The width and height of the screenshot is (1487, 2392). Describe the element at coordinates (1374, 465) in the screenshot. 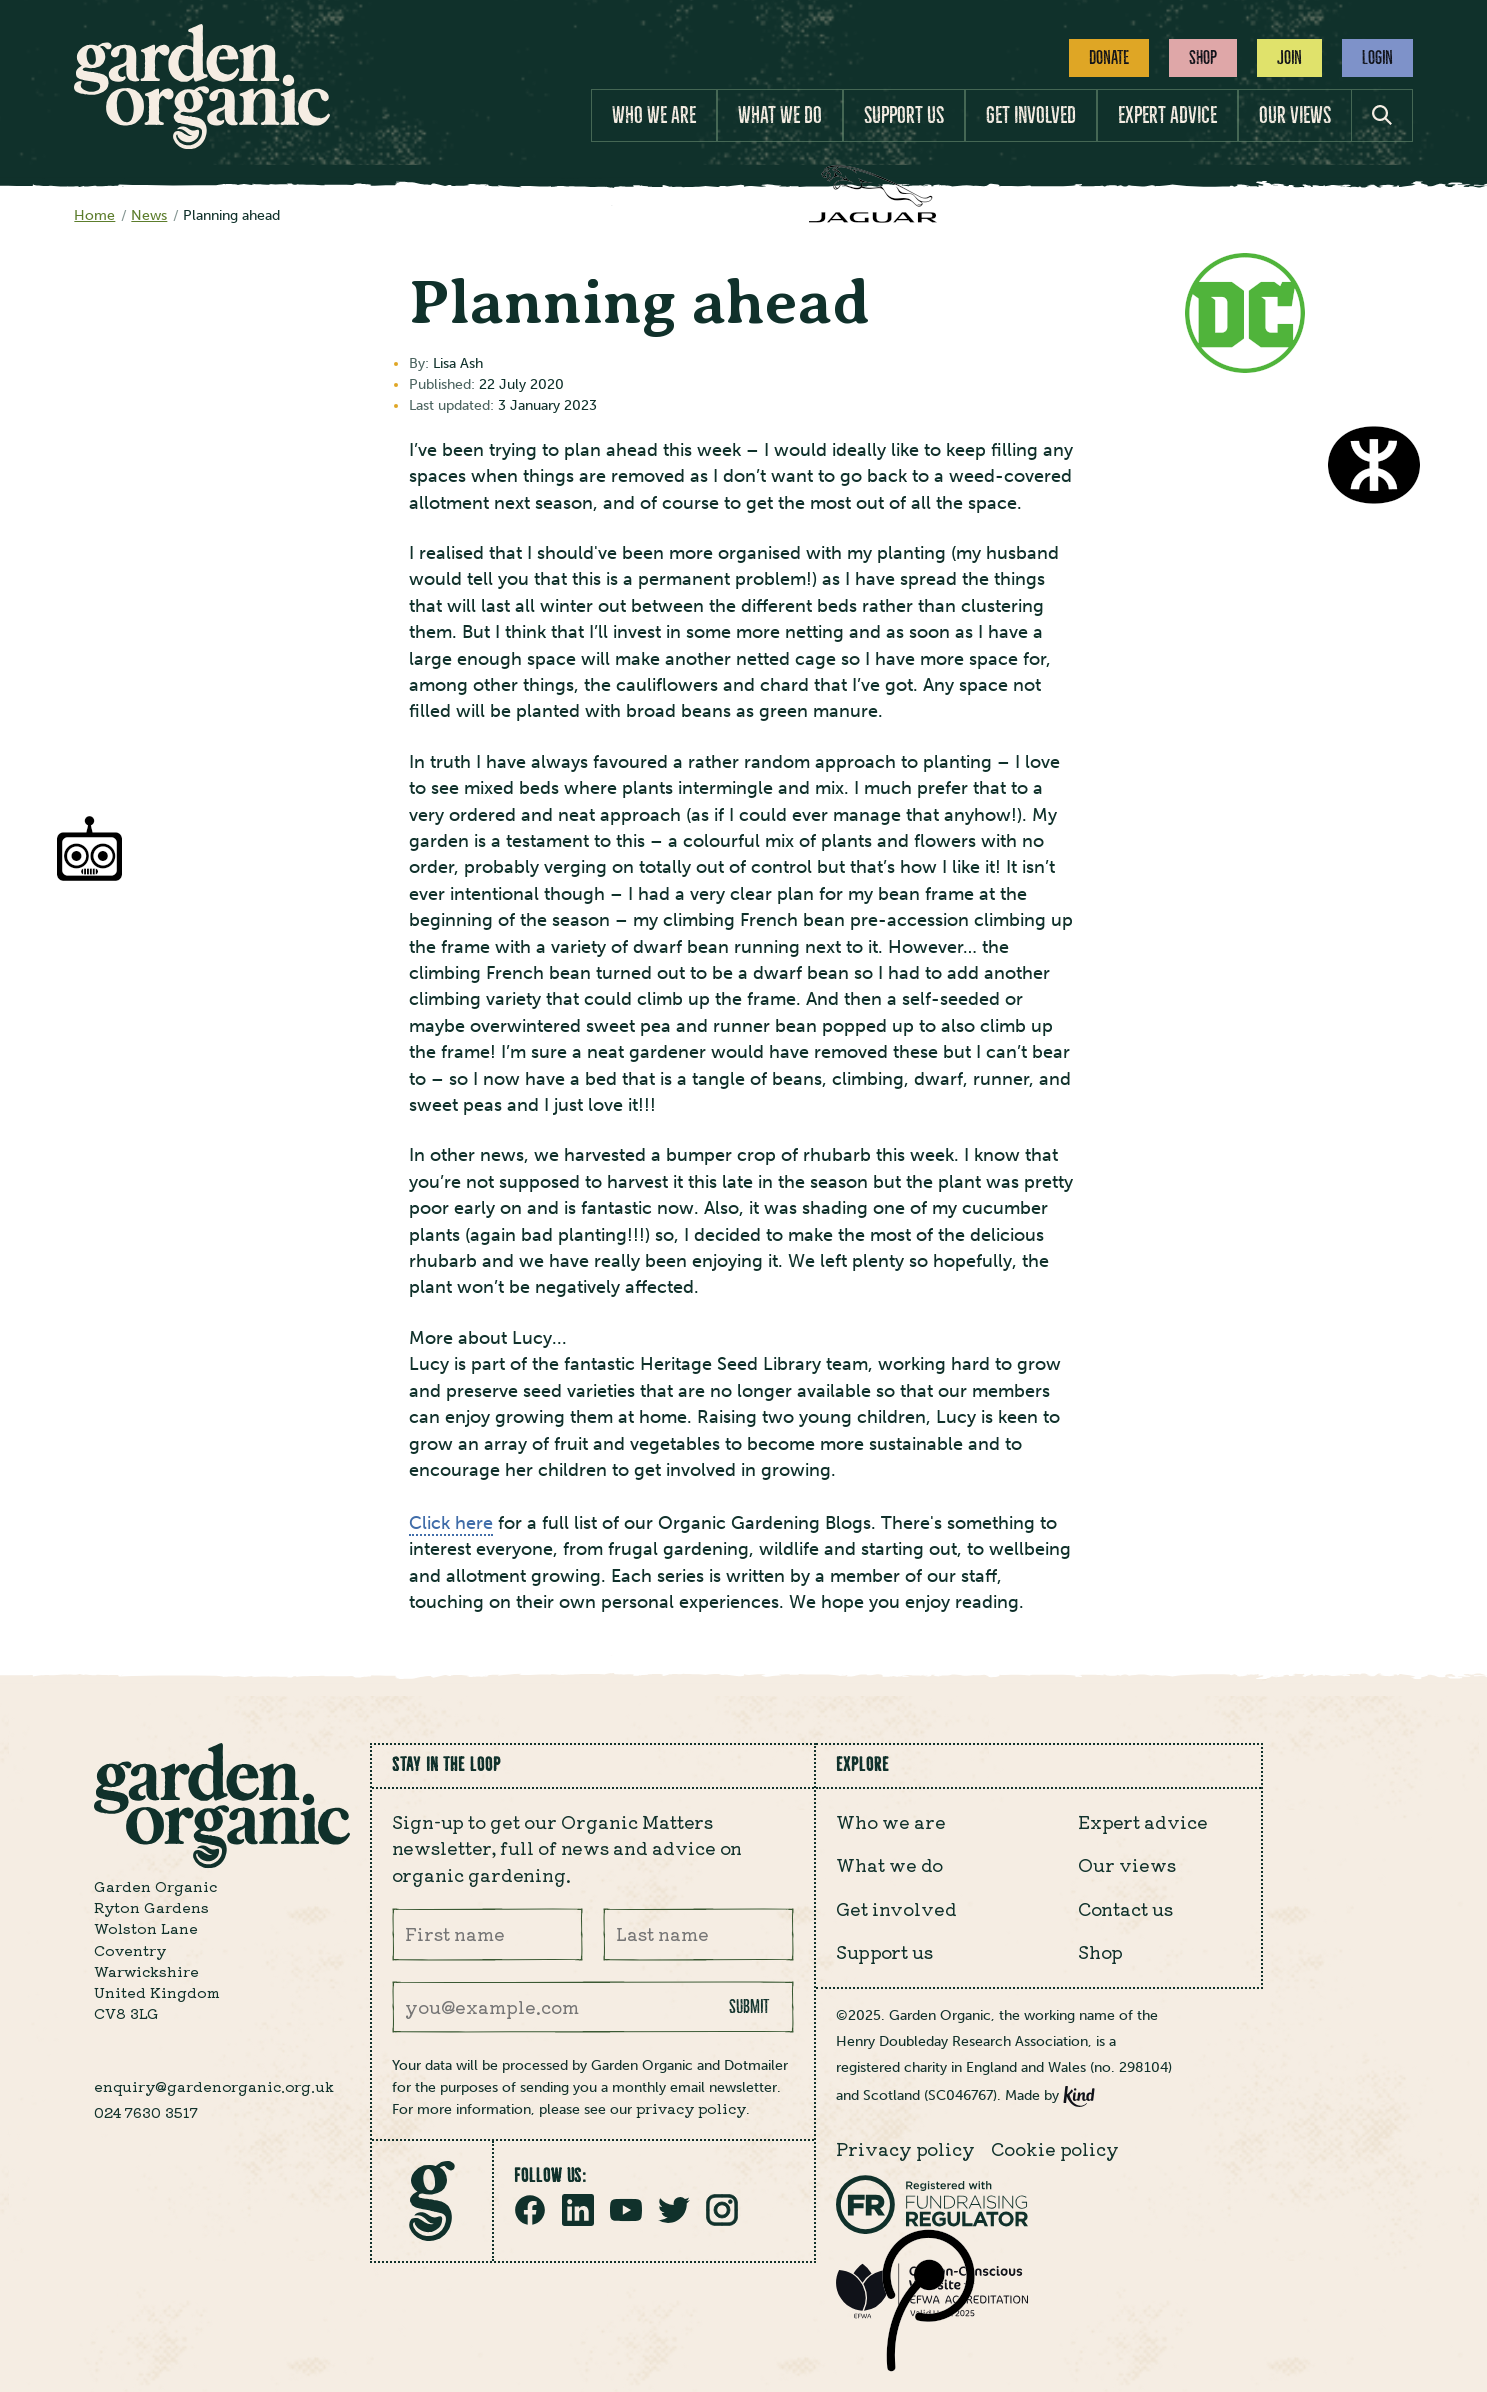

I see `mtr (hong kong mass transit railway) company logo` at that location.